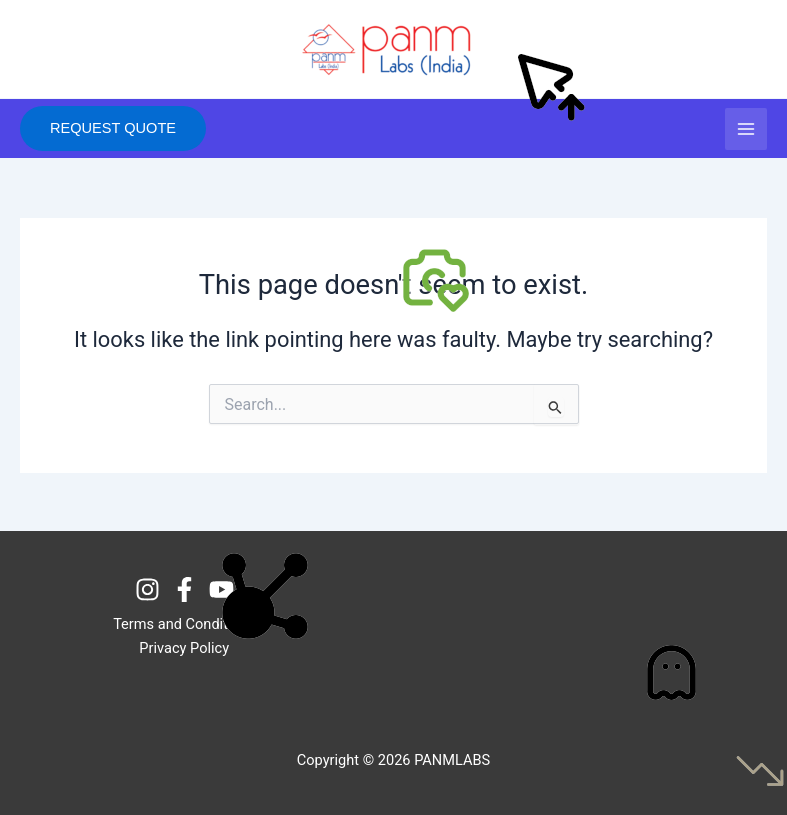  I want to click on scroll to top of page, so click(548, 84).